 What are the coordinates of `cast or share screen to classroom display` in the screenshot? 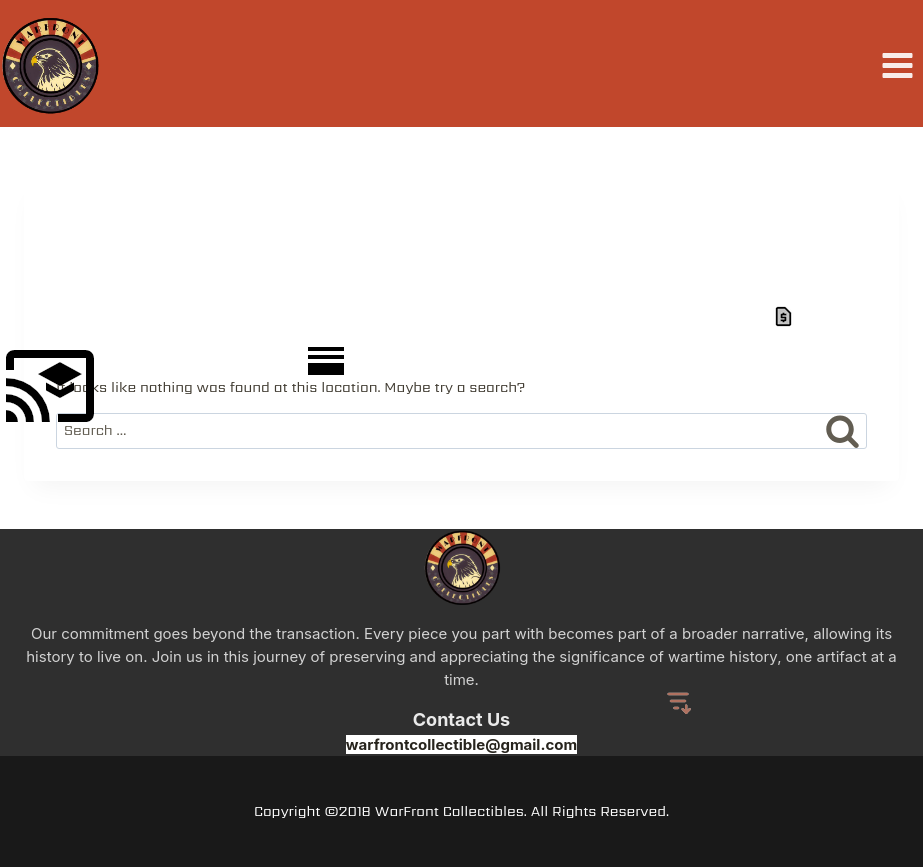 It's located at (50, 386).